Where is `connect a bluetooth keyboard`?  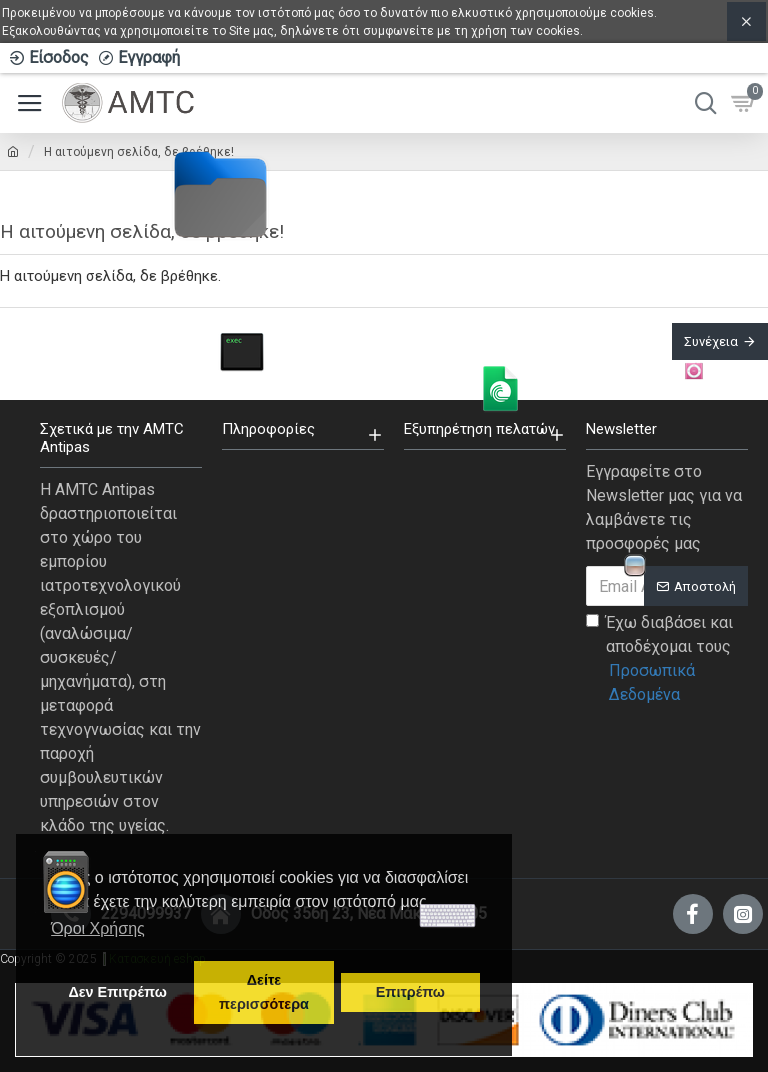
connect a bluetooth keyboard is located at coordinates (447, 915).